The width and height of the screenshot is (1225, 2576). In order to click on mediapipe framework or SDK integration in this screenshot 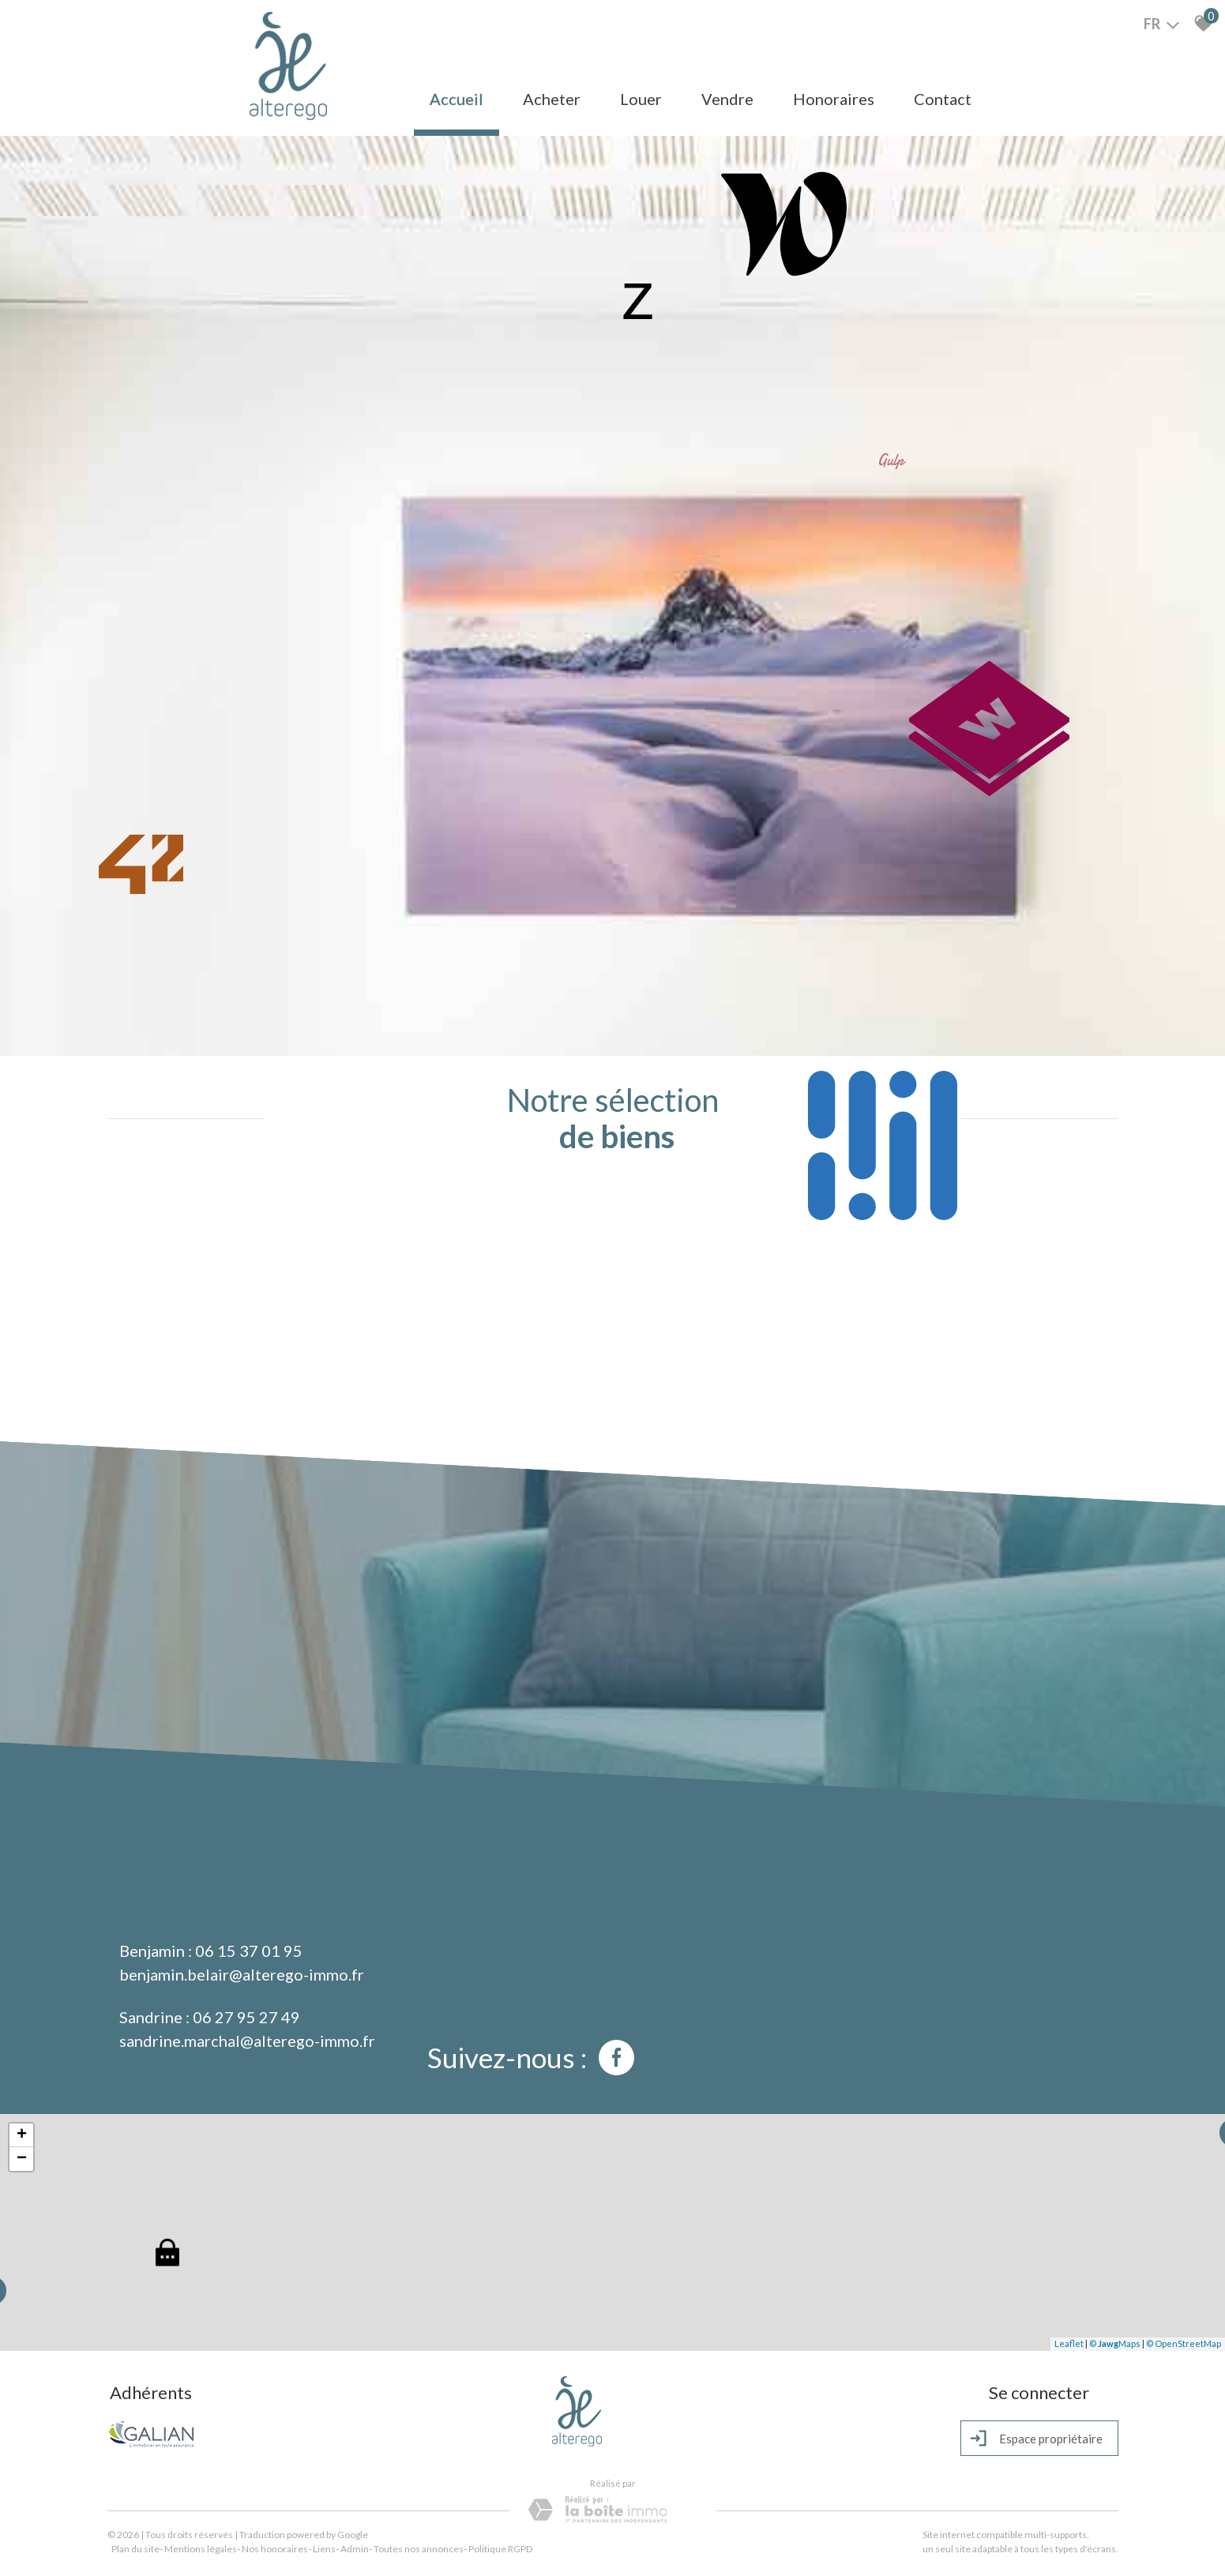, I will do `click(882, 1145)`.